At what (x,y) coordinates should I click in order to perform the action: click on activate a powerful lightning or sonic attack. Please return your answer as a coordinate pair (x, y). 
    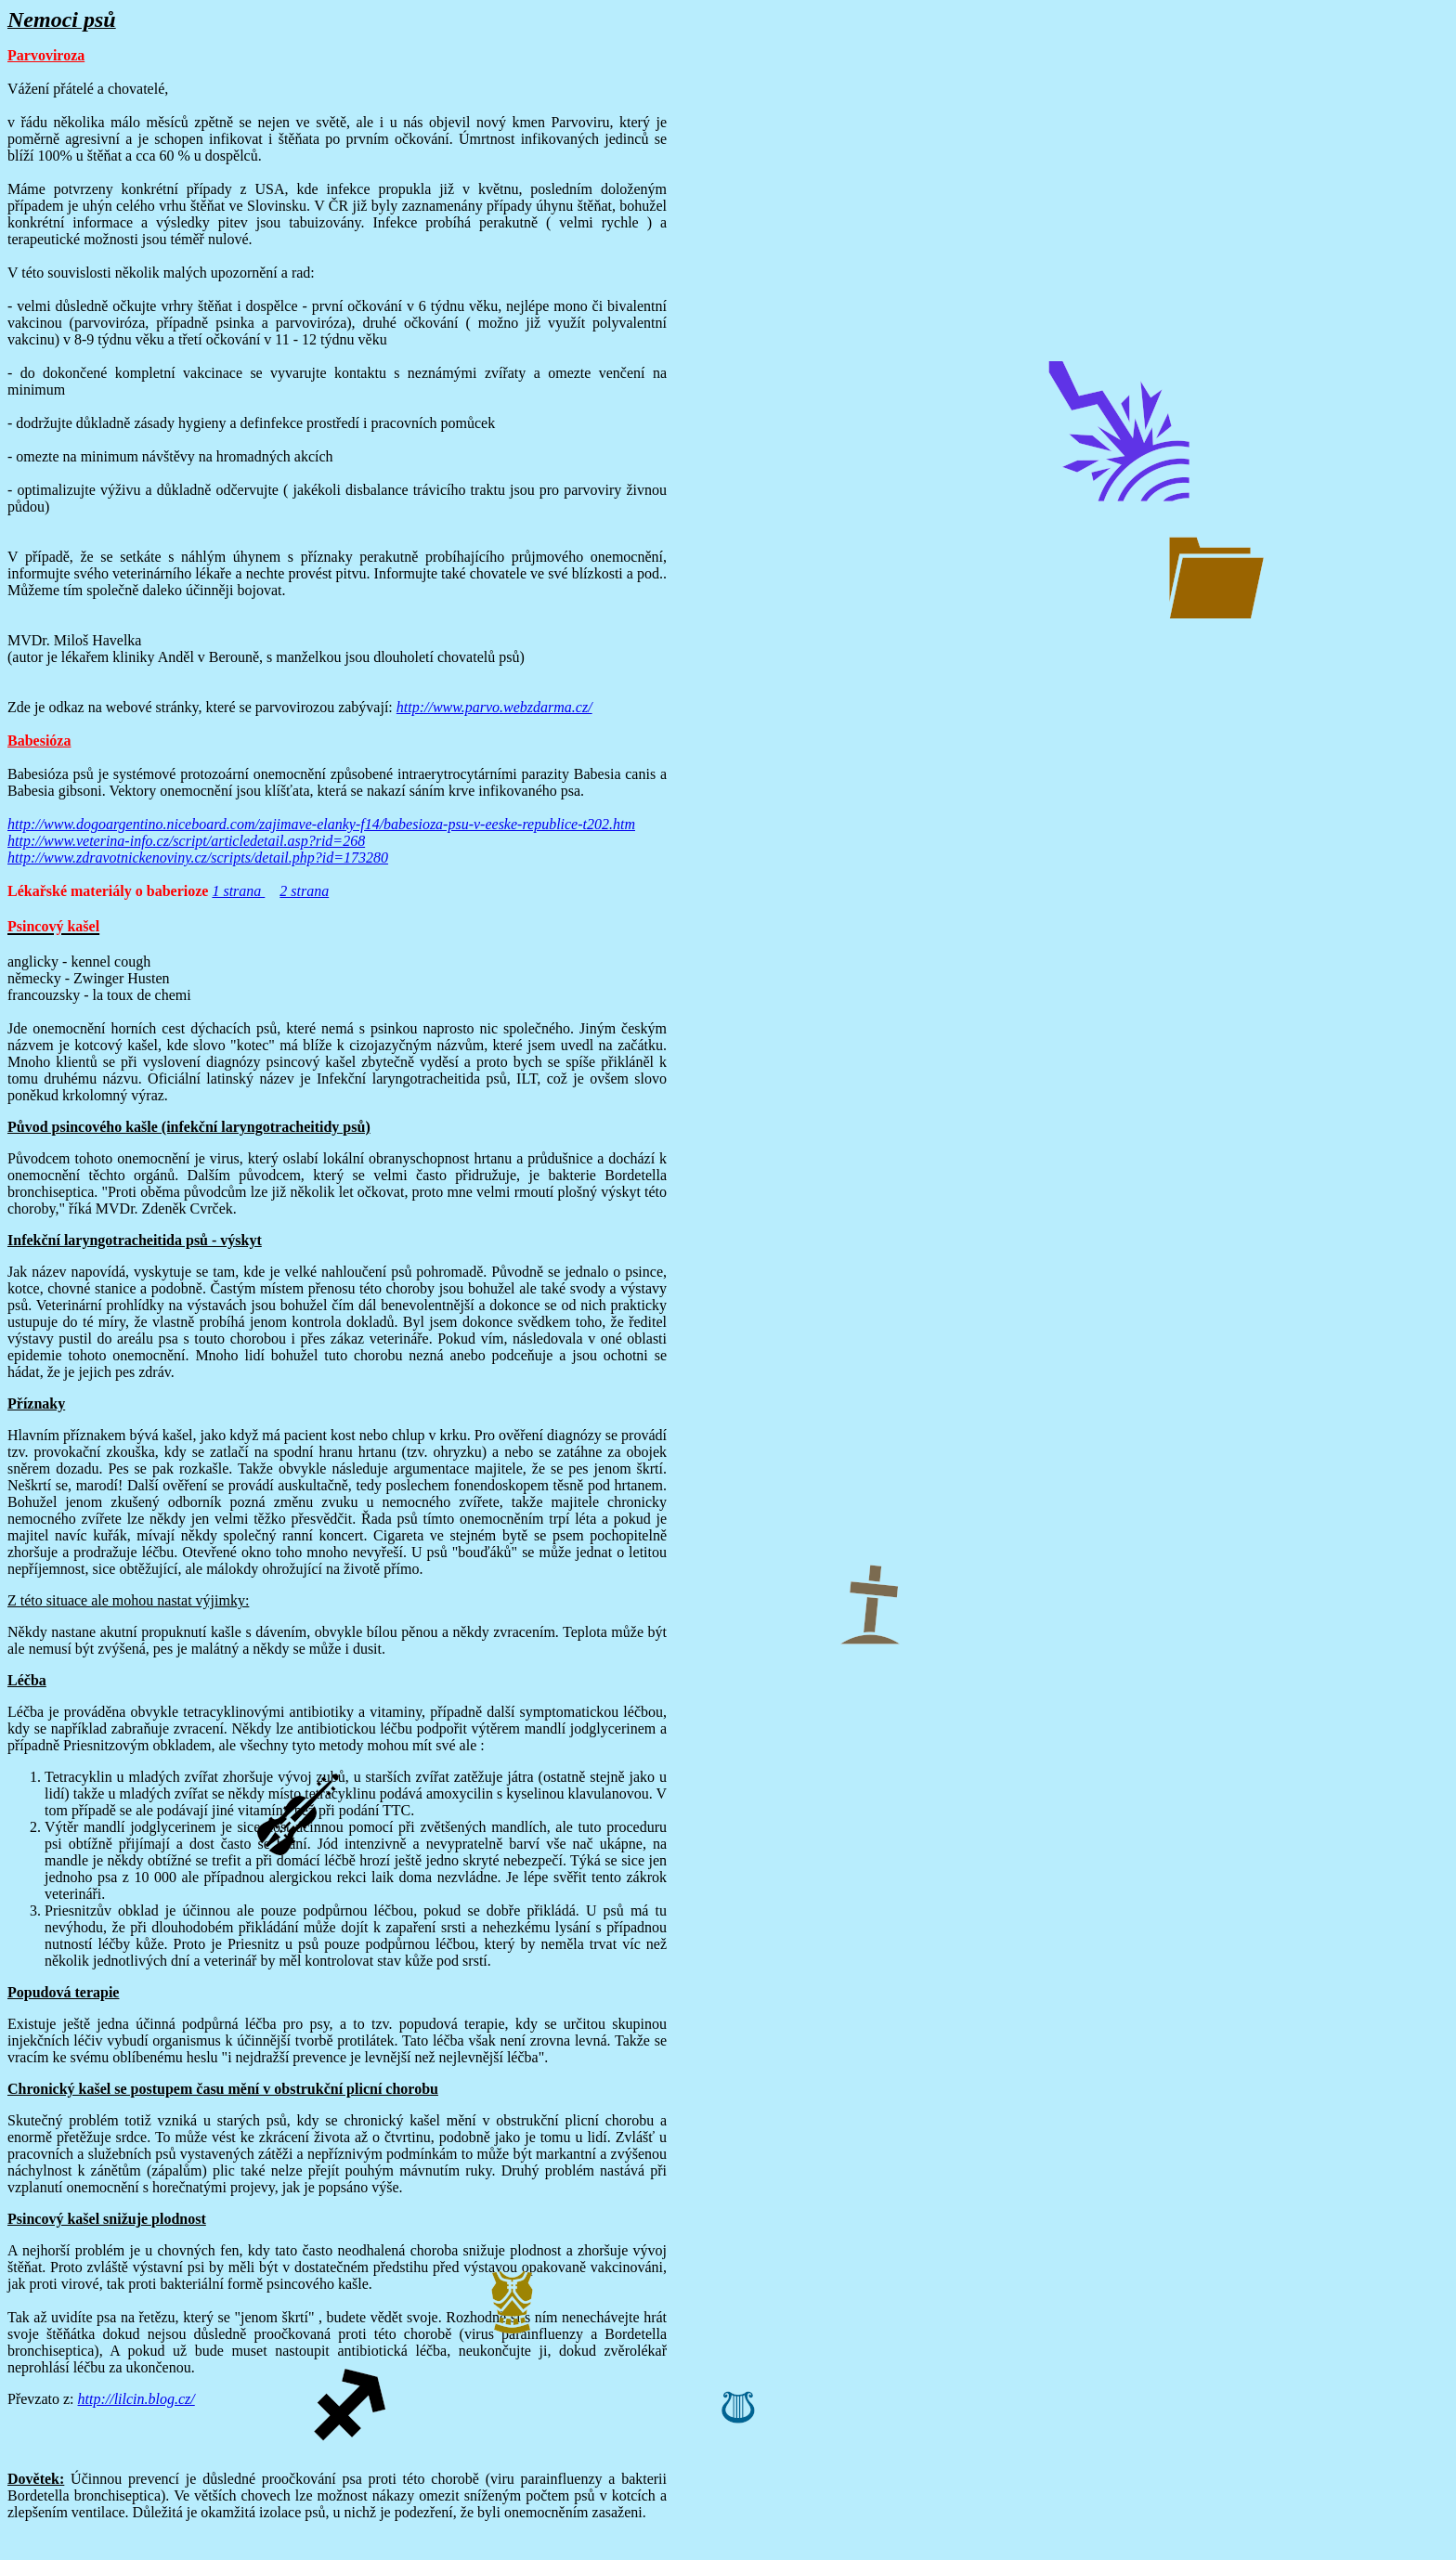
    Looking at the image, I should click on (1119, 431).